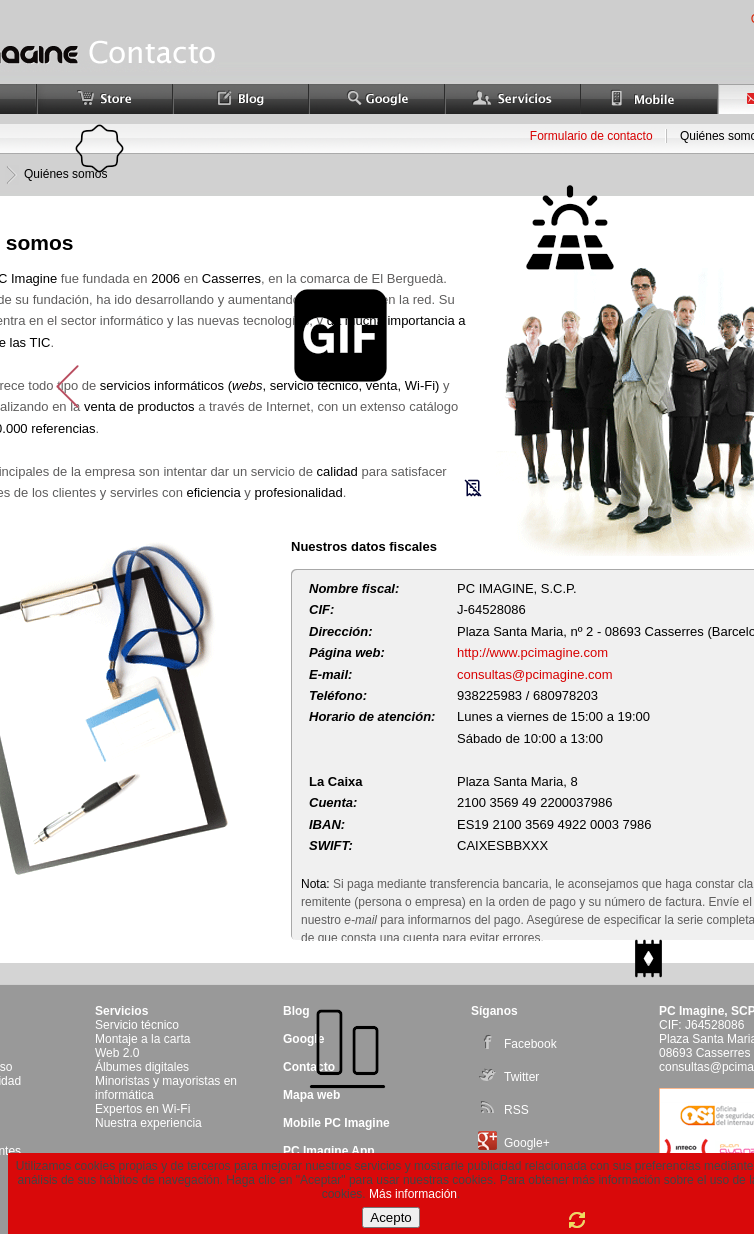 Image resolution: width=754 pixels, height=1234 pixels. Describe the element at coordinates (577, 1220) in the screenshot. I see `sync or refresh content` at that location.